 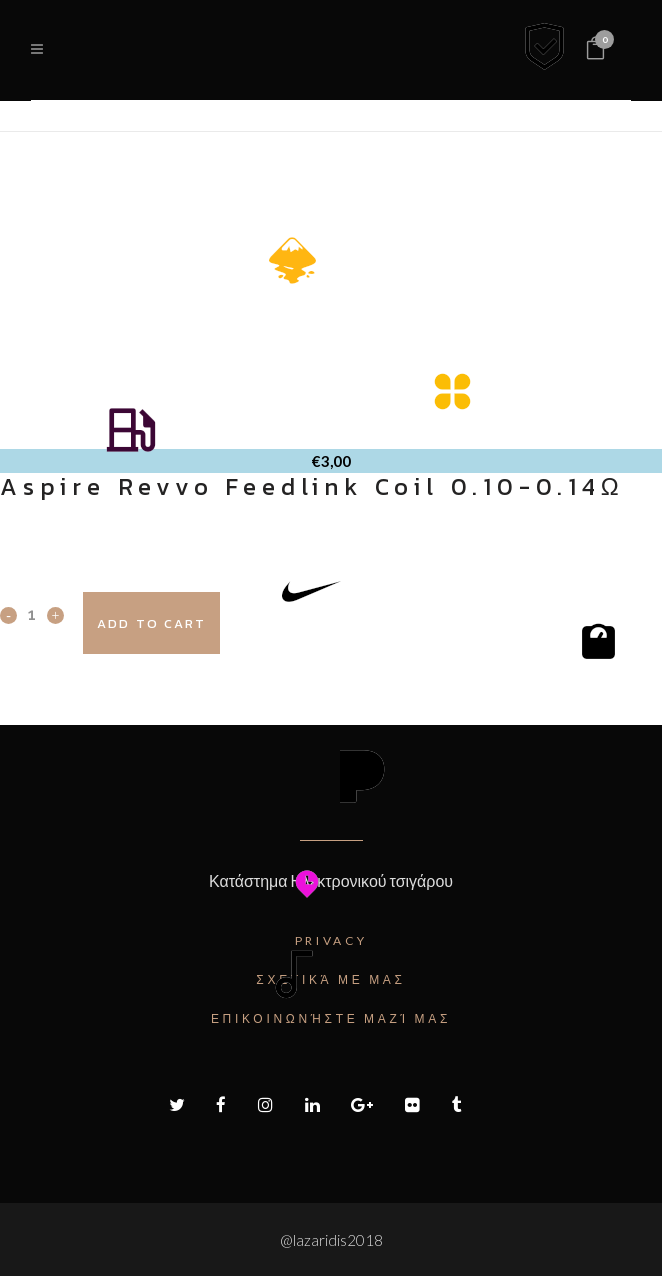 What do you see at coordinates (291, 974) in the screenshot?
I see `access music library or audio files` at bounding box center [291, 974].